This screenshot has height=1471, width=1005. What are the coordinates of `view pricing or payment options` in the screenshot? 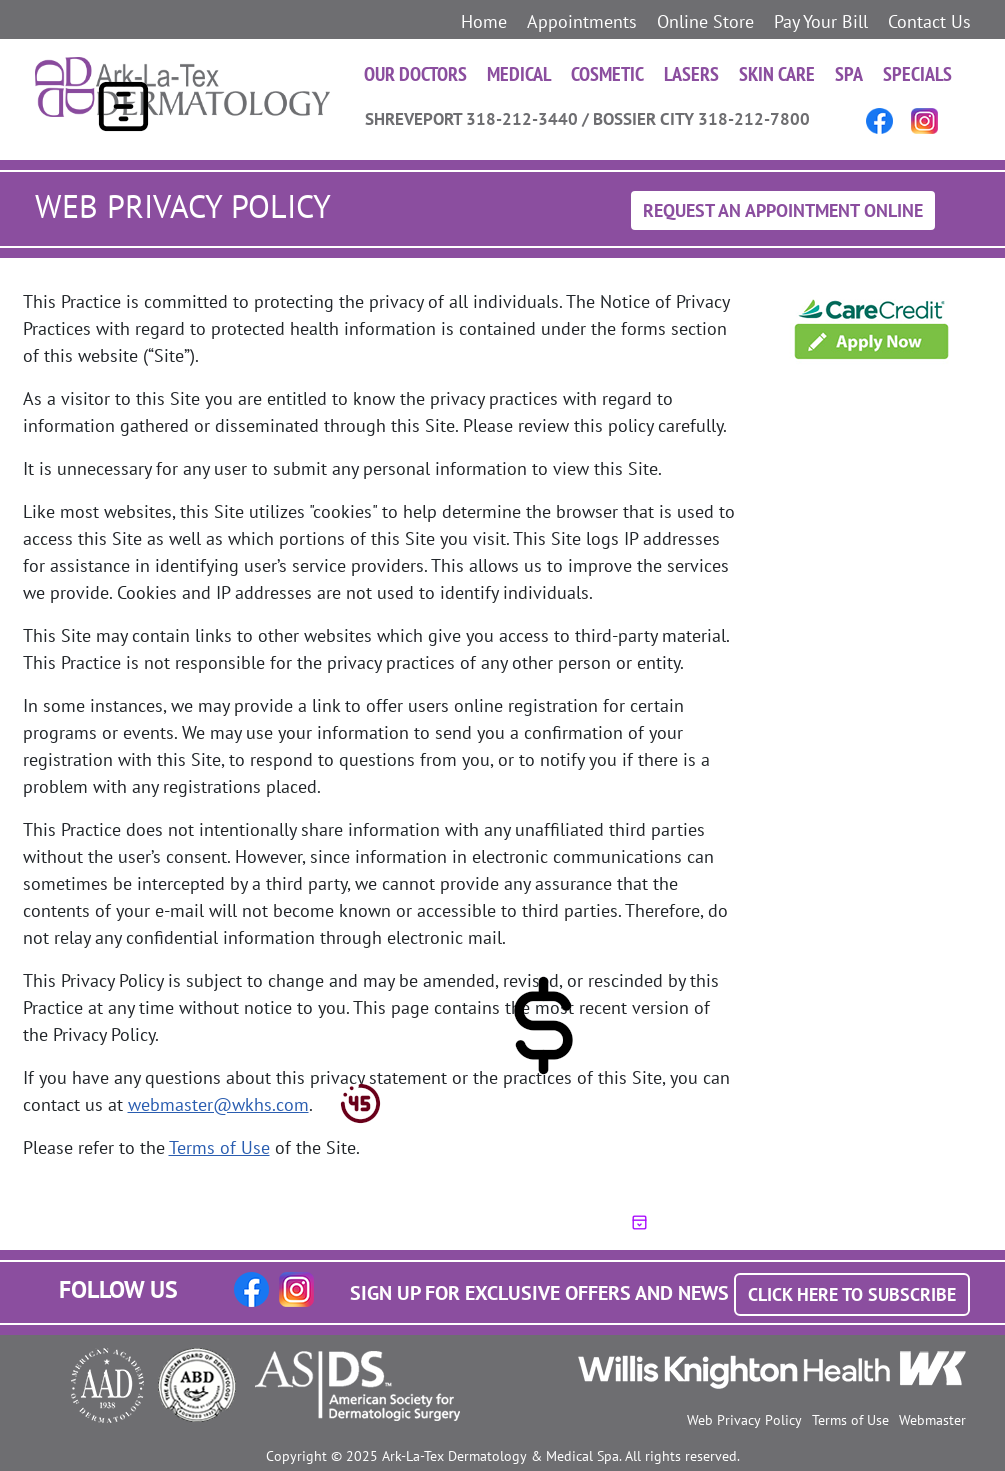 It's located at (543, 1025).